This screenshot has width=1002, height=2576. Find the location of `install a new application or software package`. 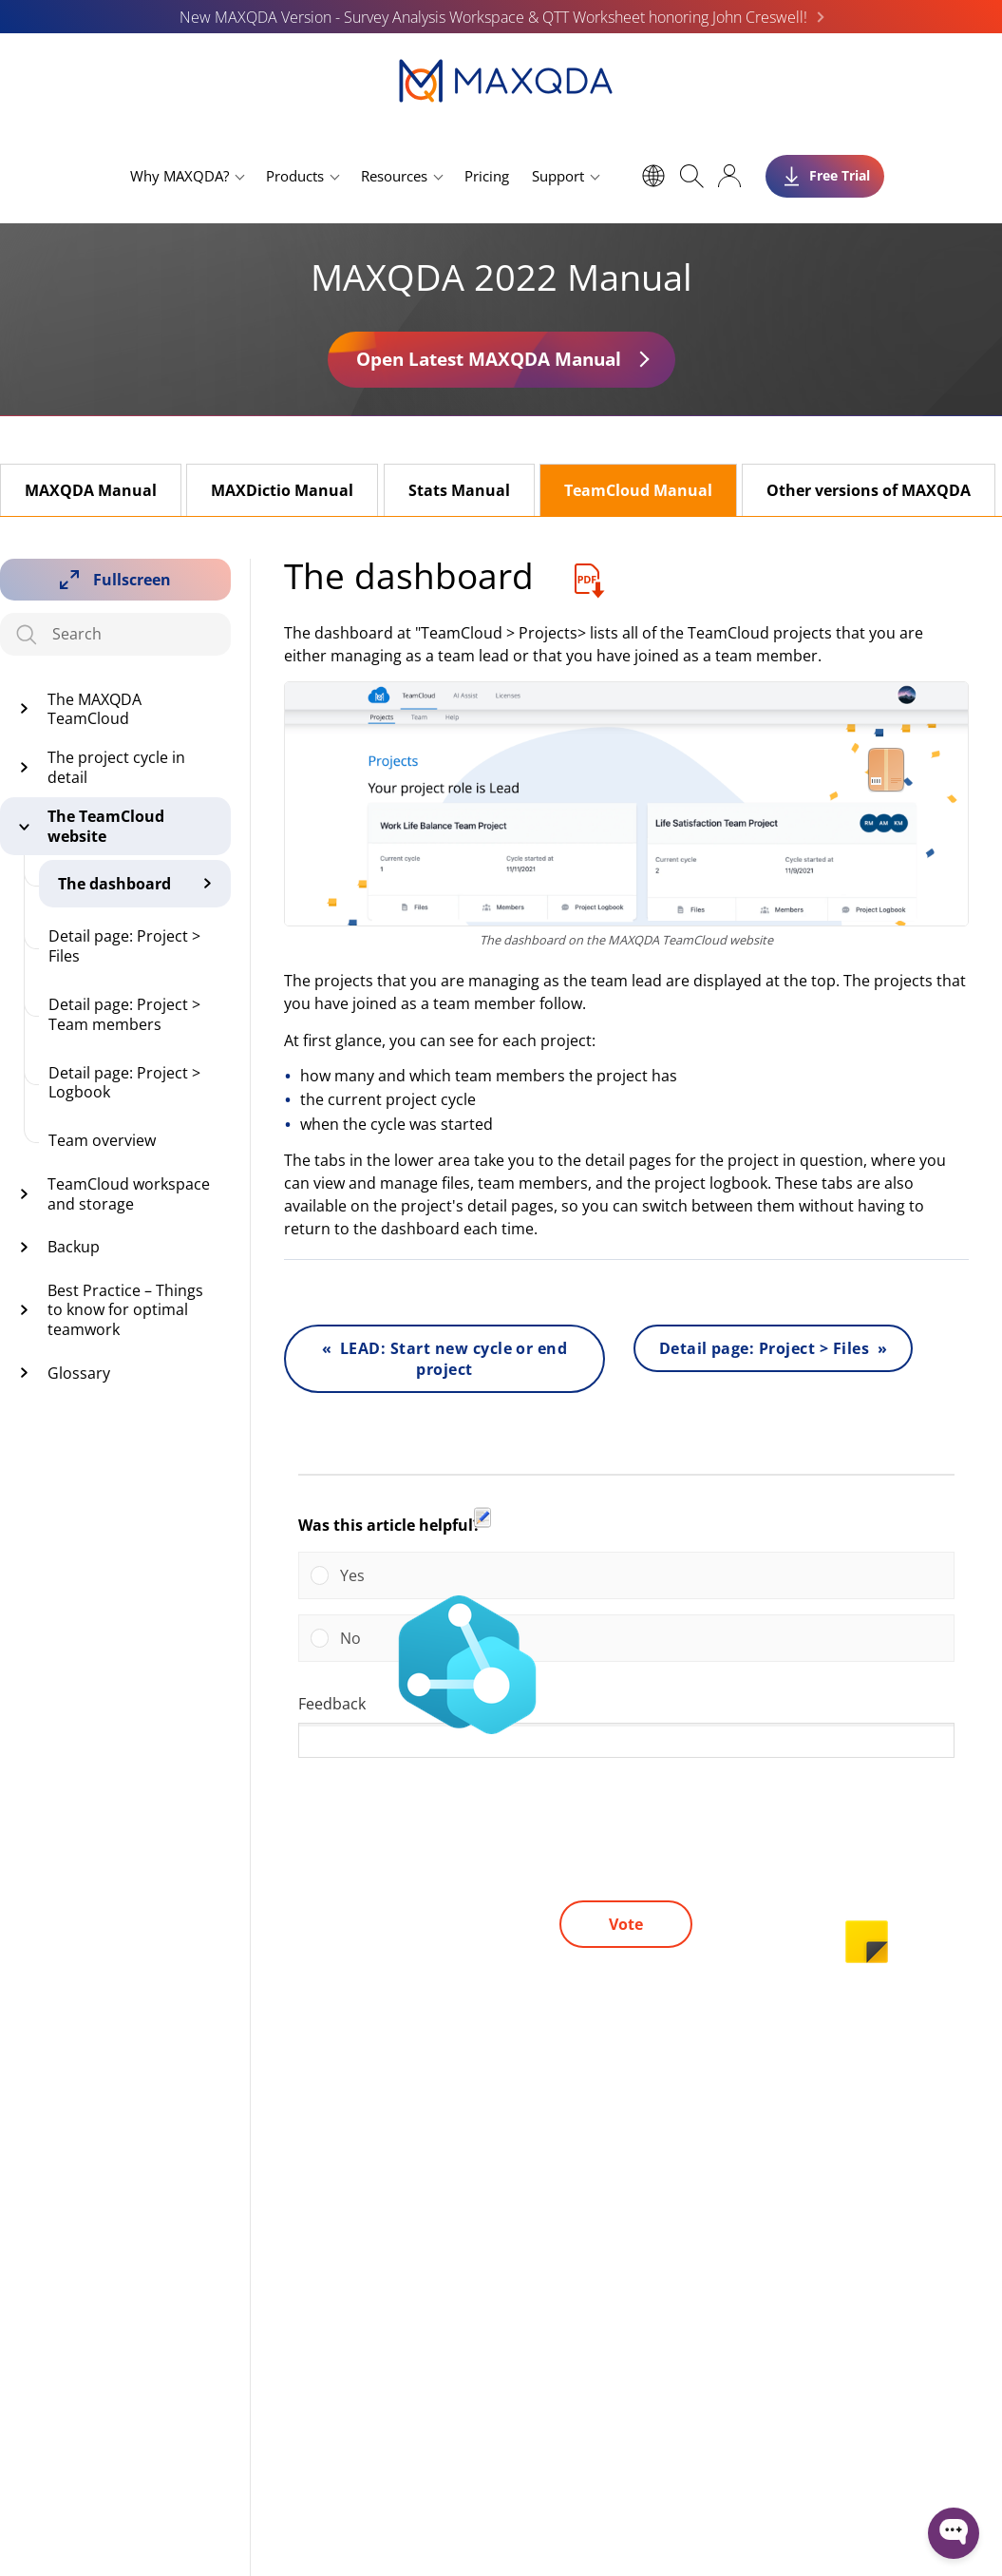

install a new application or software package is located at coordinates (886, 770).